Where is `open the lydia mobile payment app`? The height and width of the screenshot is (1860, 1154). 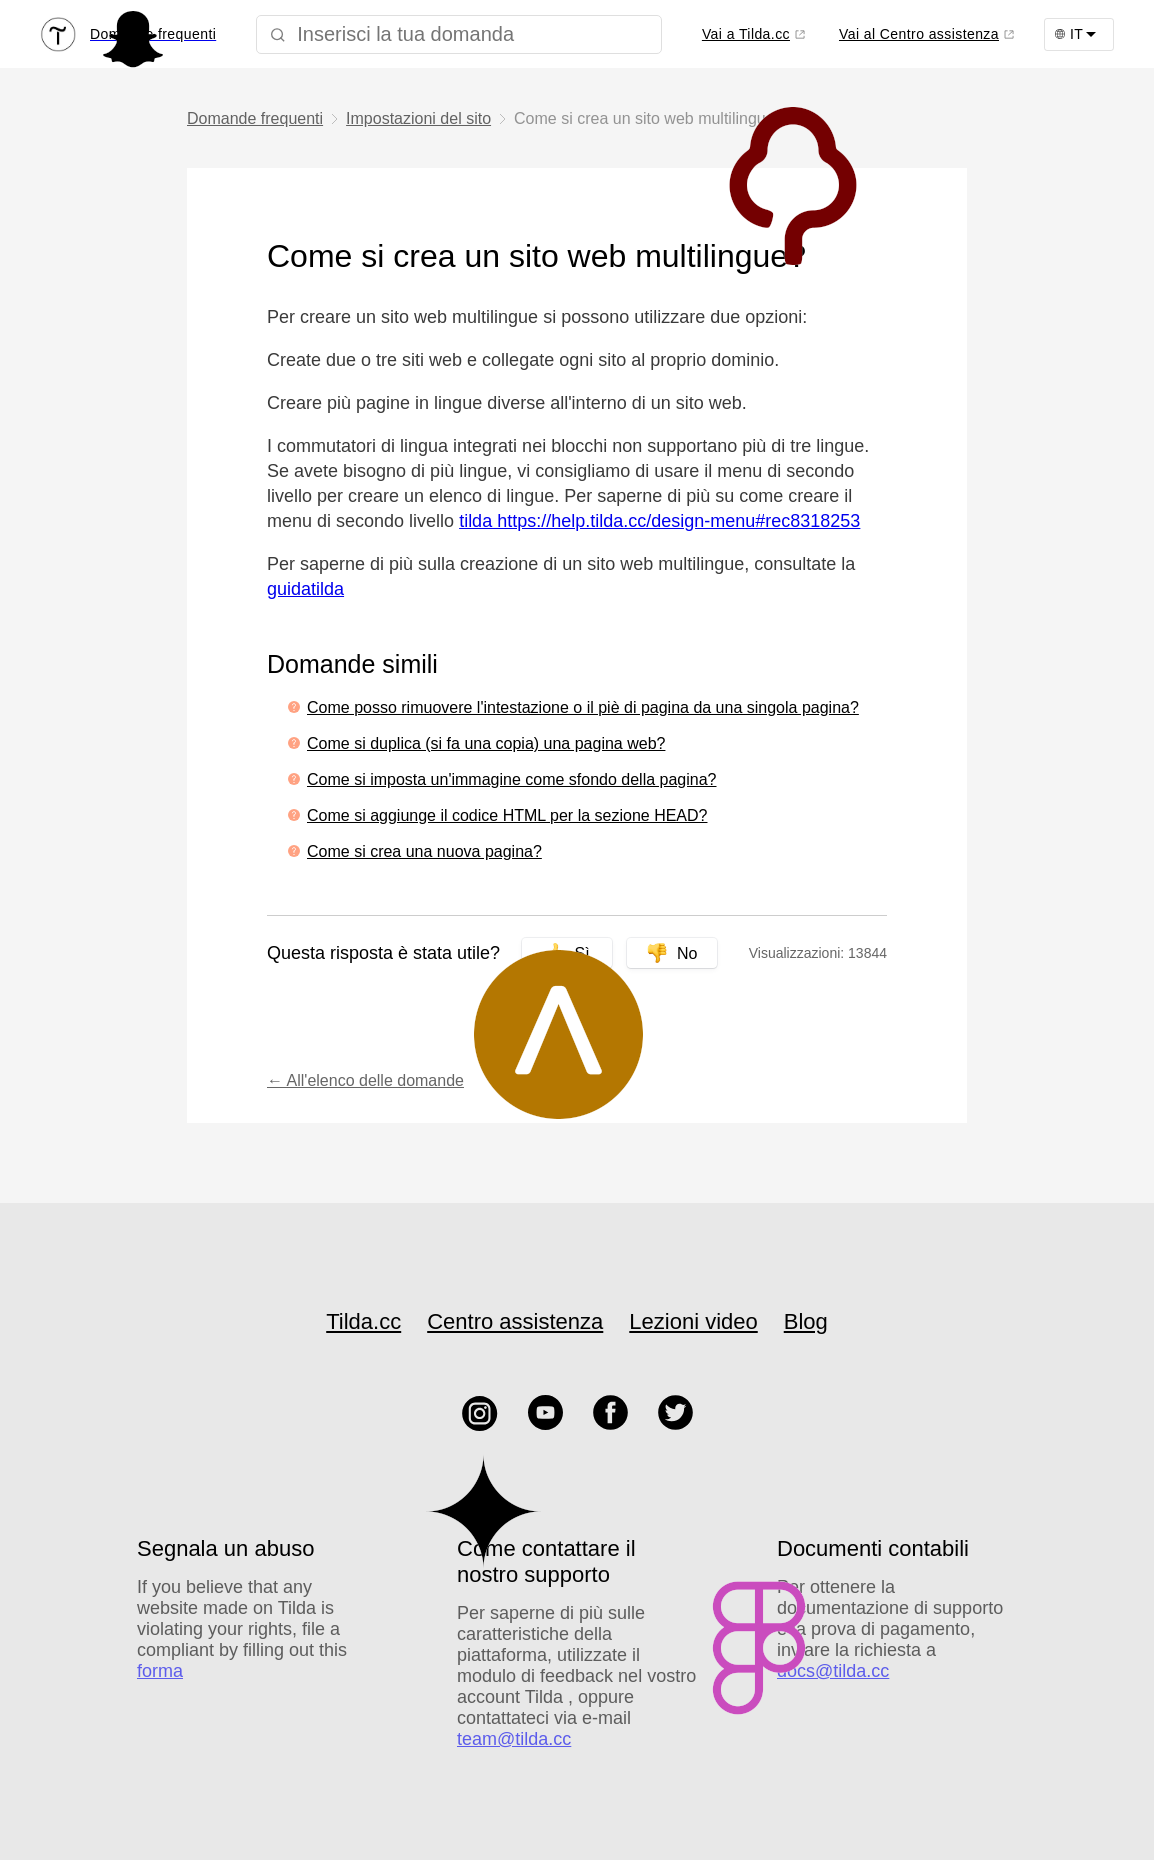
open the lydia mobile payment app is located at coordinates (558, 1034).